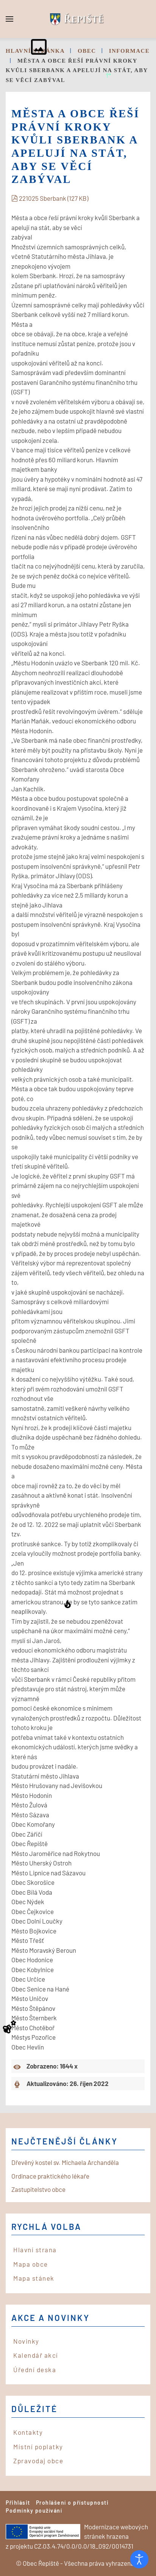 This screenshot has width=156, height=2576. Describe the element at coordinates (9, 2027) in the screenshot. I see `access nature or outdoor-themed emoji` at that location.